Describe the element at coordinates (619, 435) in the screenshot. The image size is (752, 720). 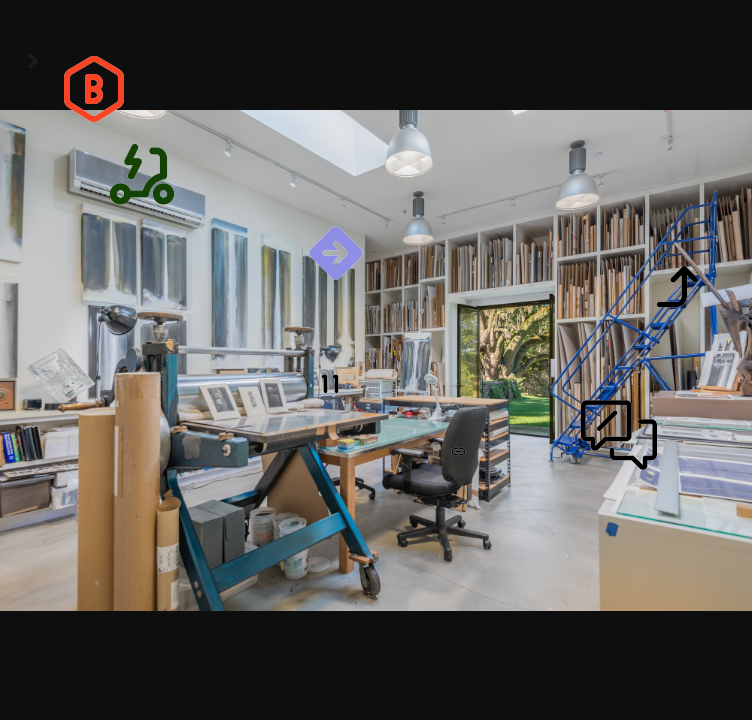
I see `duplicate an existing discussion thread` at that location.